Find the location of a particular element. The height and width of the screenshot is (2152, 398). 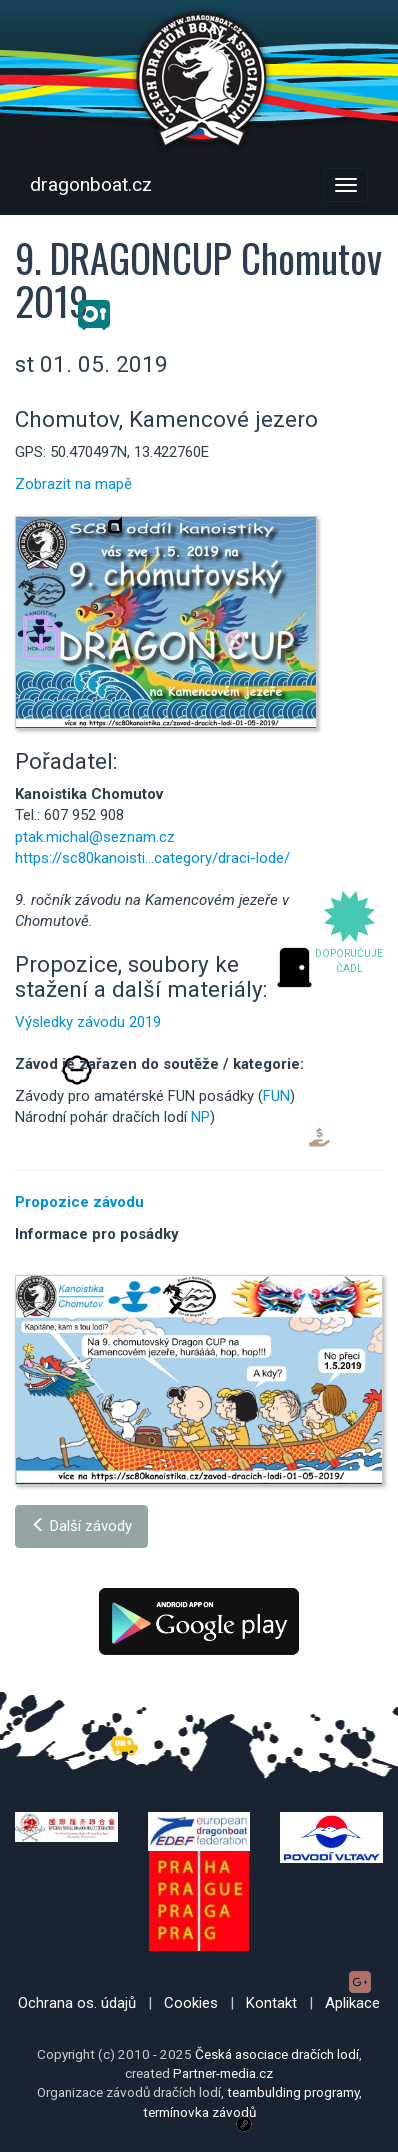

download file is located at coordinates (41, 637).